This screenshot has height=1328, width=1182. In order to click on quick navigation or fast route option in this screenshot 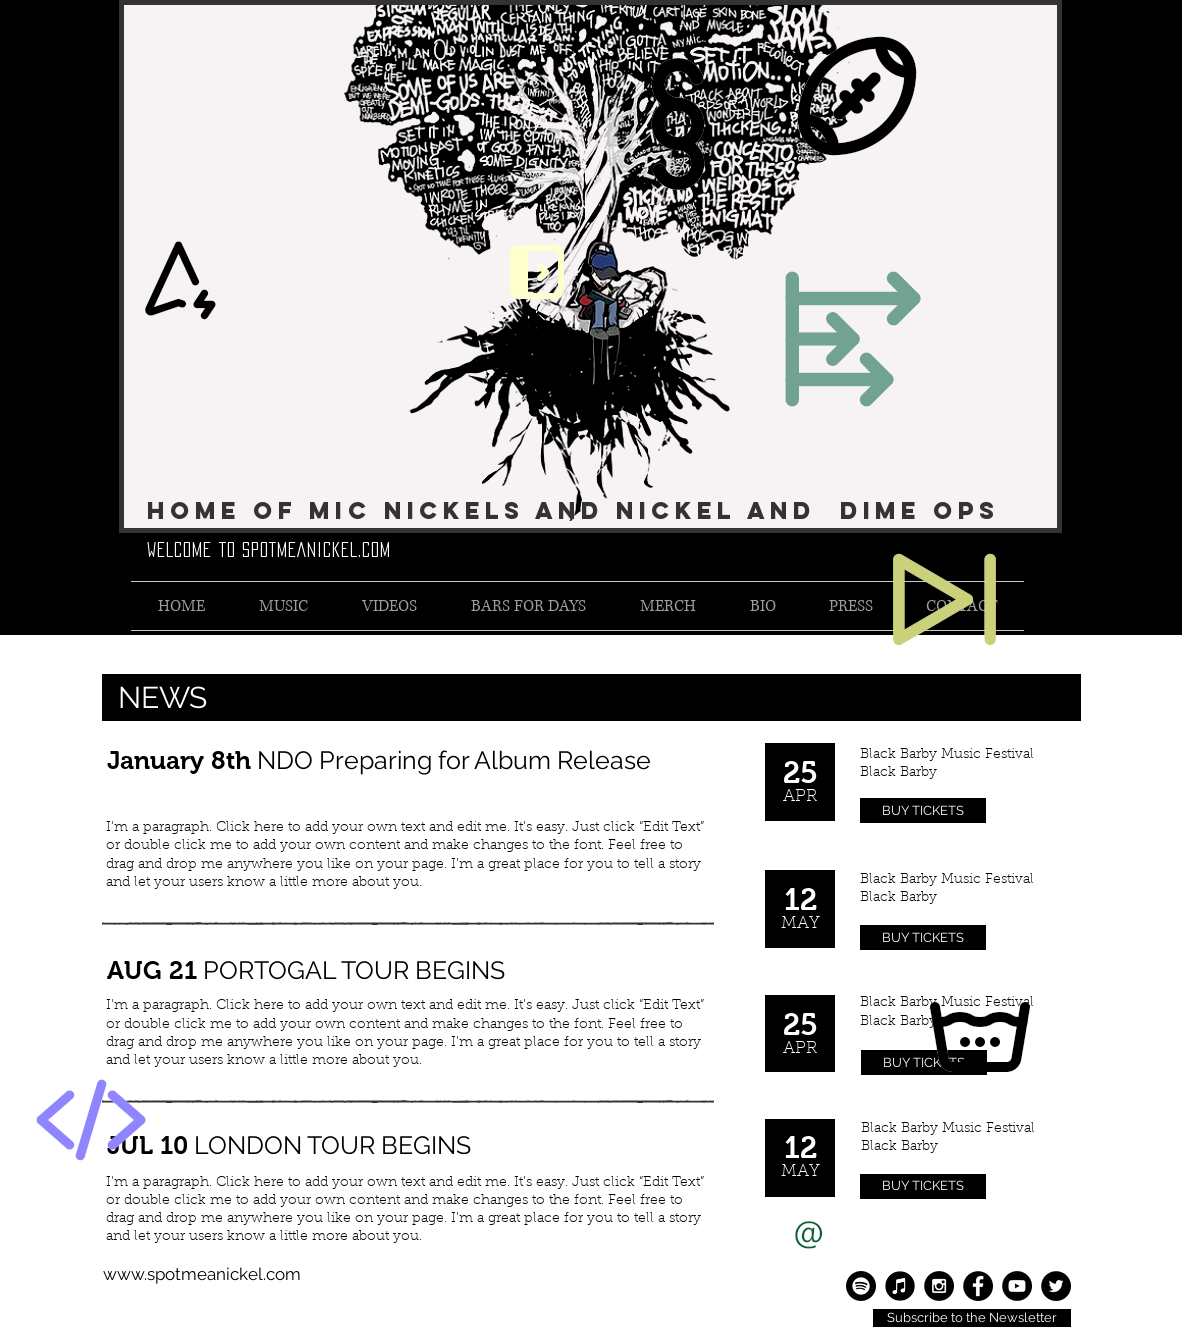, I will do `click(178, 278)`.